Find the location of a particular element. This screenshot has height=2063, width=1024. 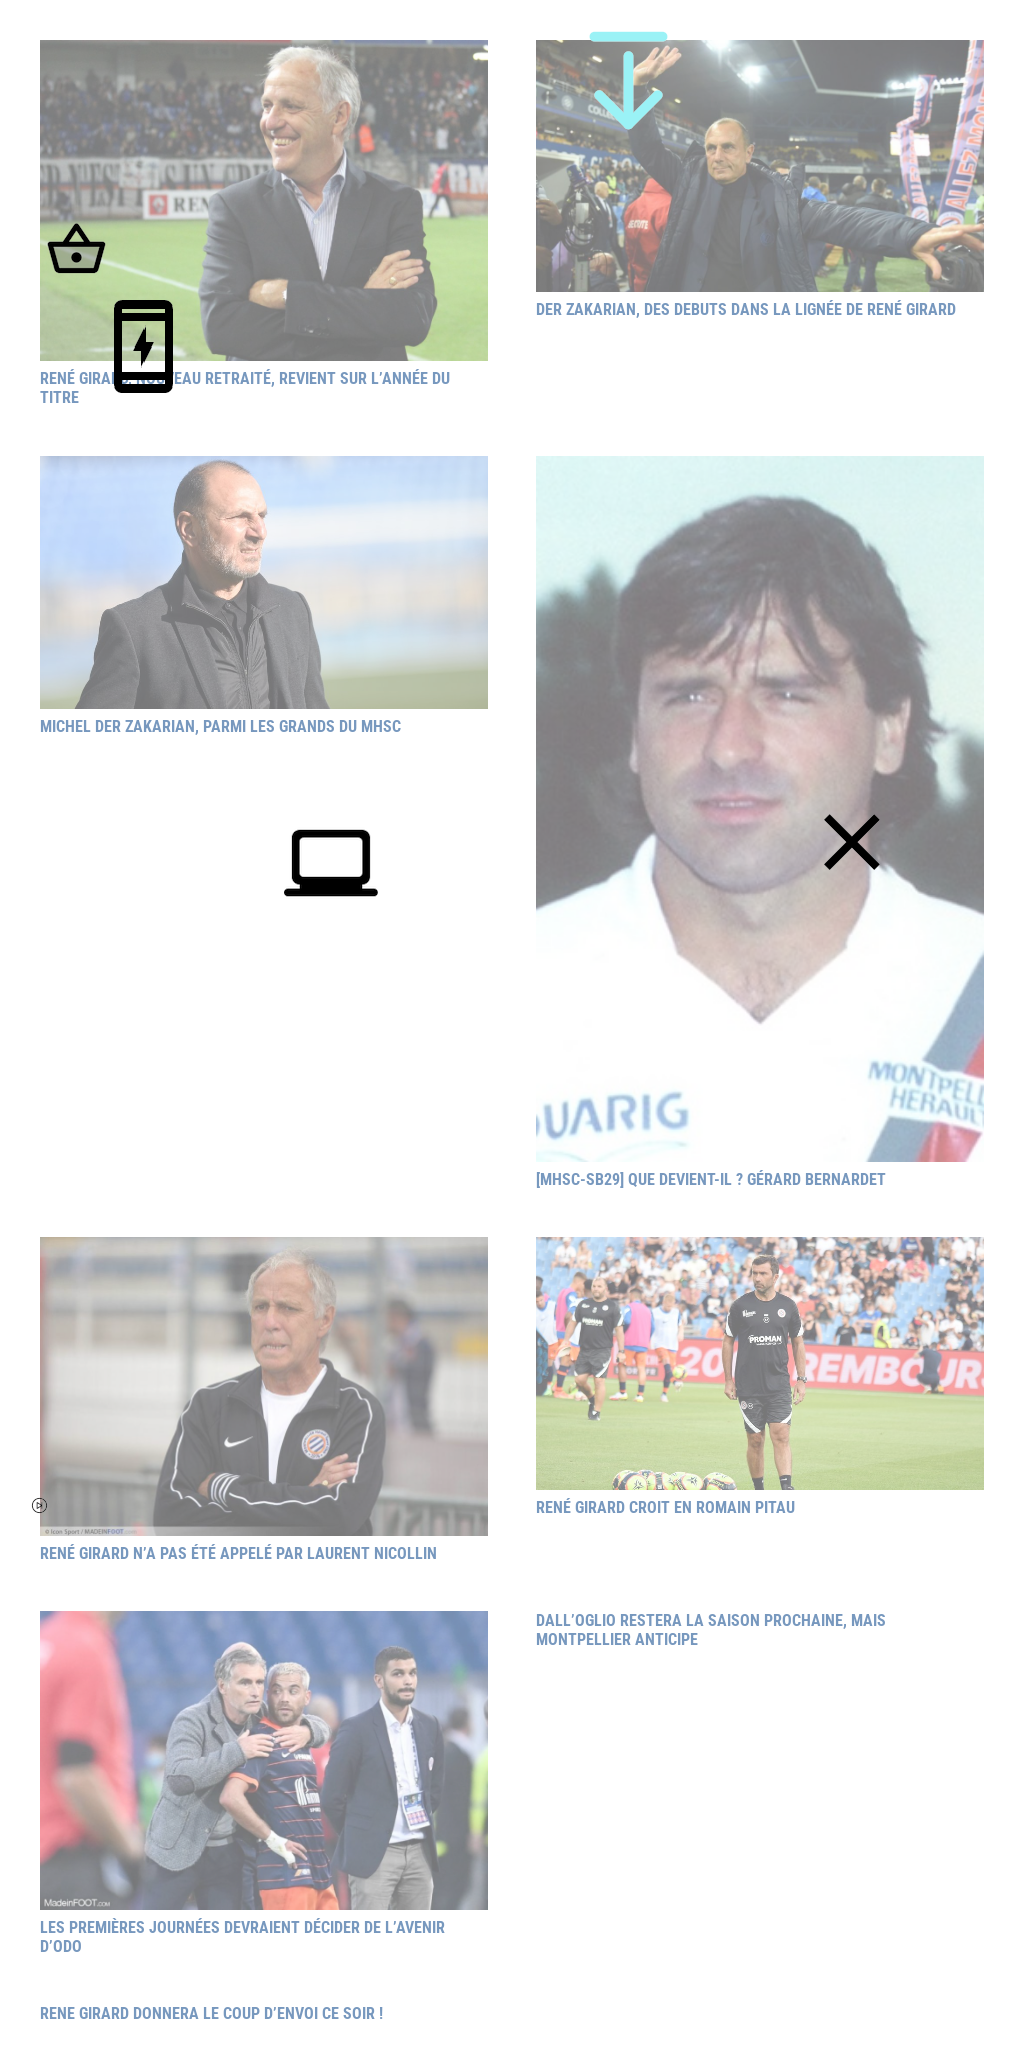

view your shopping basket is located at coordinates (76, 249).